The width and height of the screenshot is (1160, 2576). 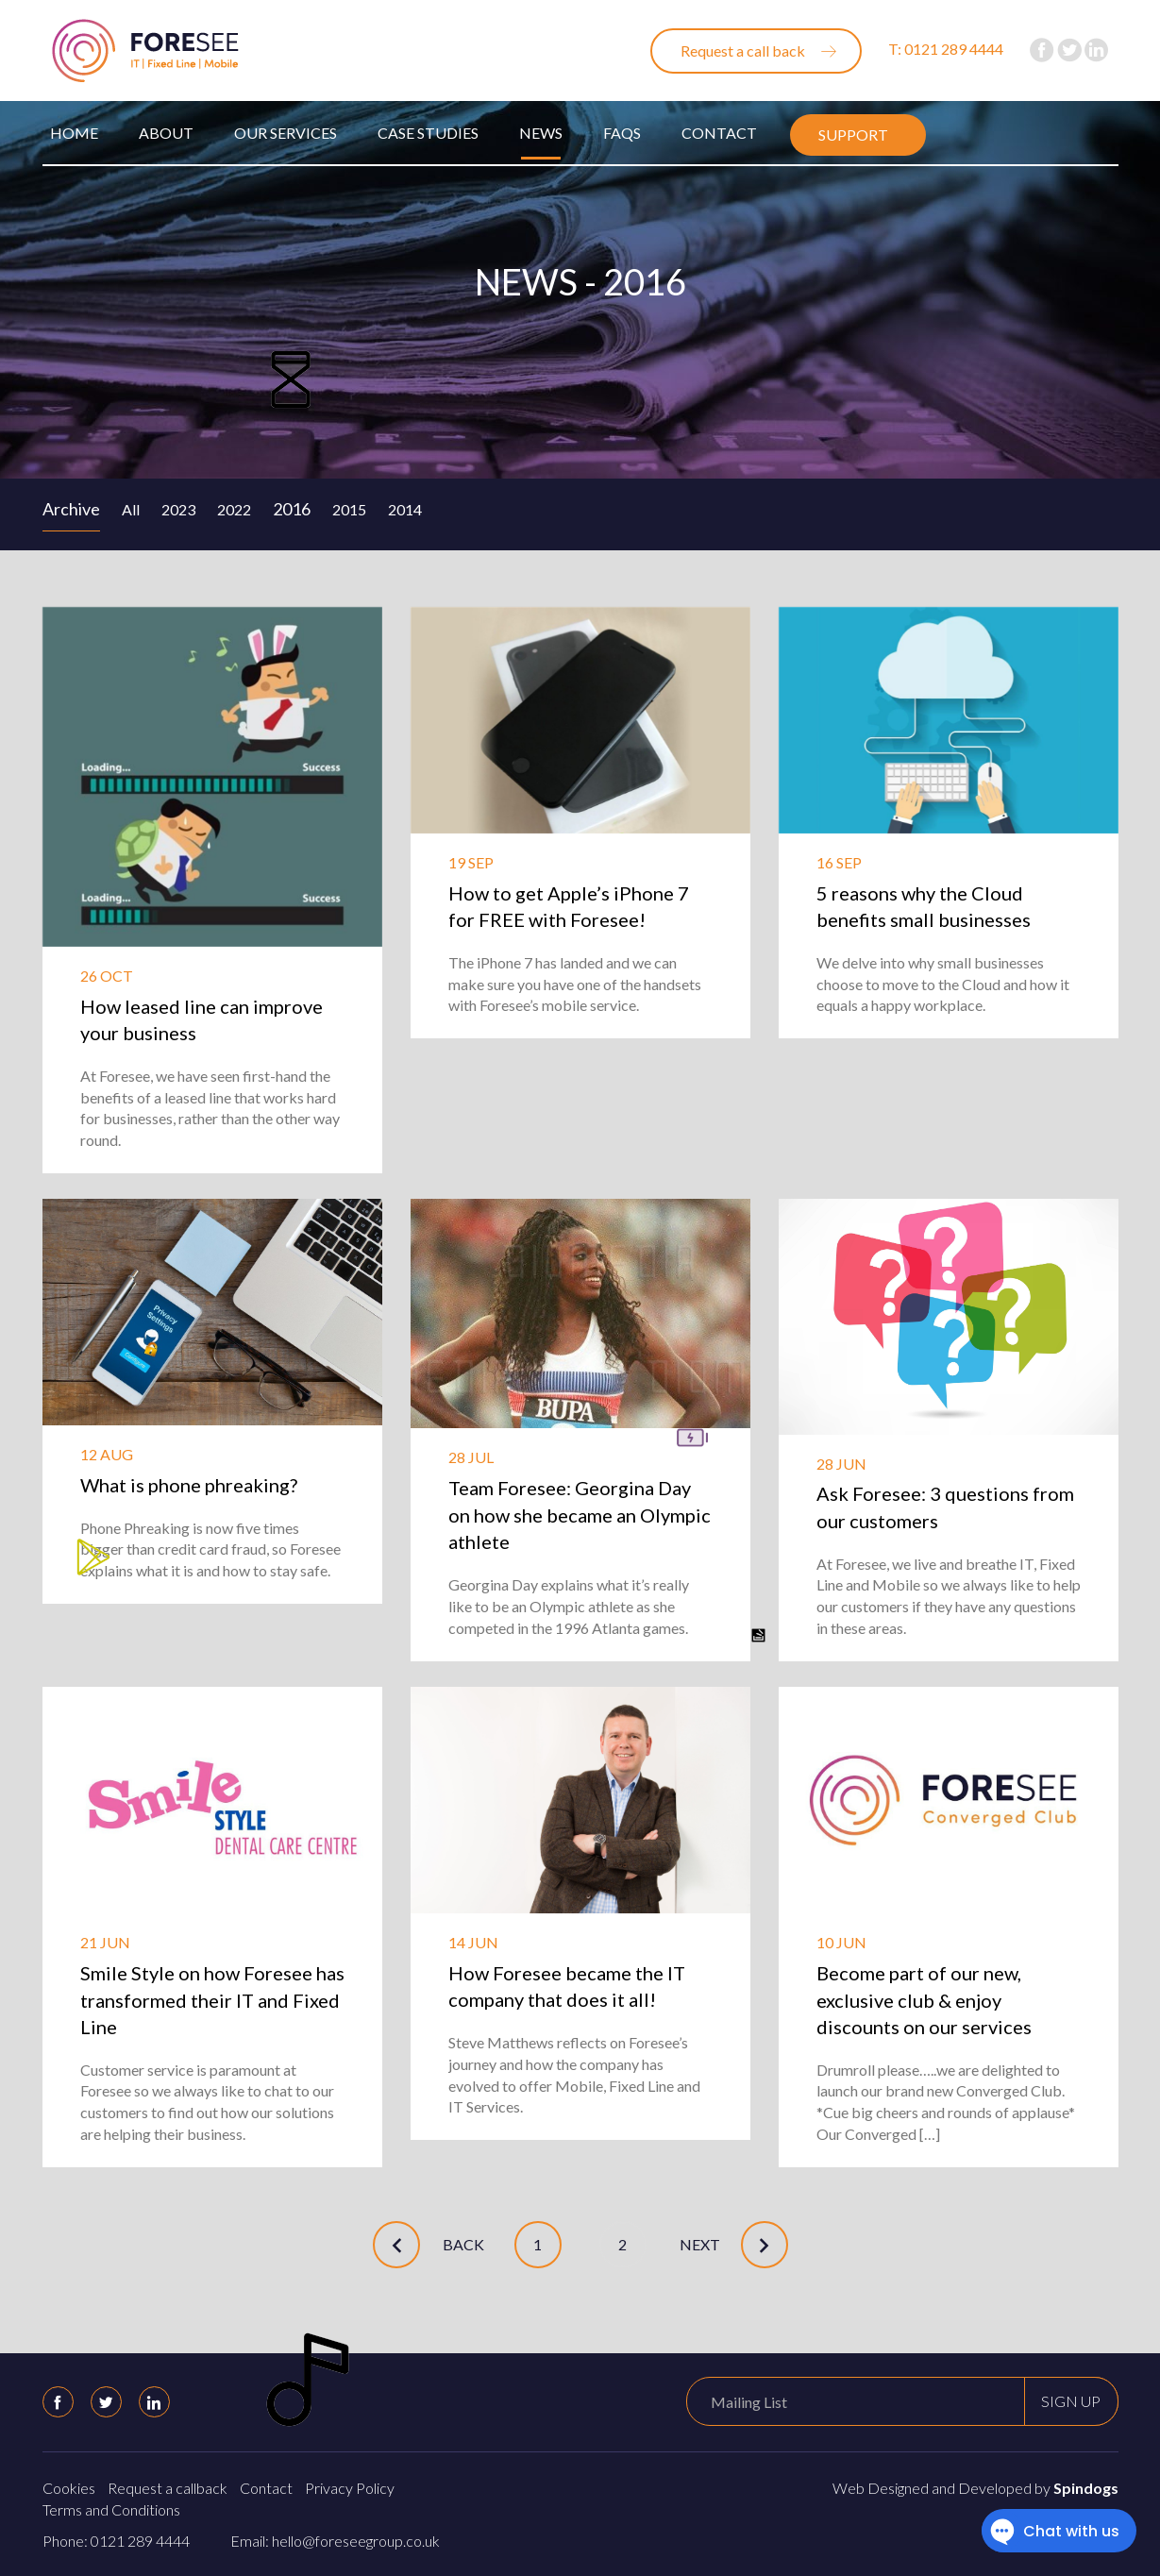 I want to click on indicates device is currently charging, so click(x=692, y=1438).